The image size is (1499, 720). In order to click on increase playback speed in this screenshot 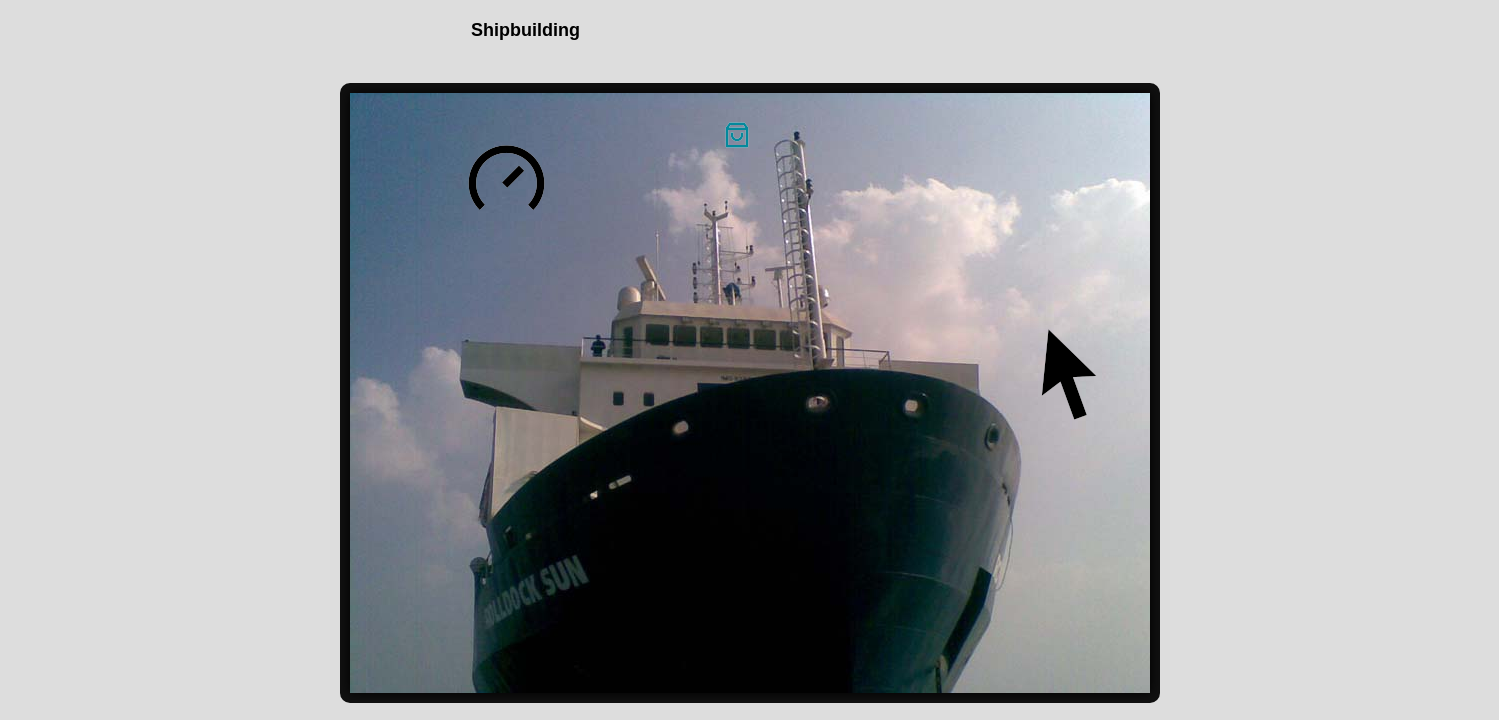, I will do `click(506, 179)`.